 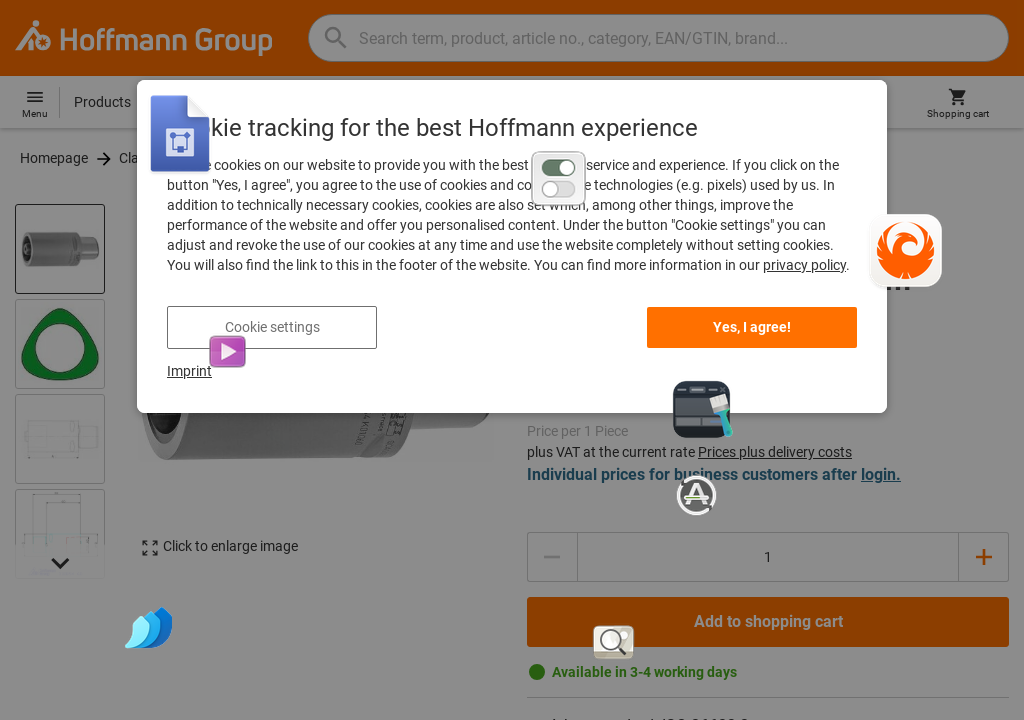 I want to click on open the software updater application, so click(x=696, y=495).